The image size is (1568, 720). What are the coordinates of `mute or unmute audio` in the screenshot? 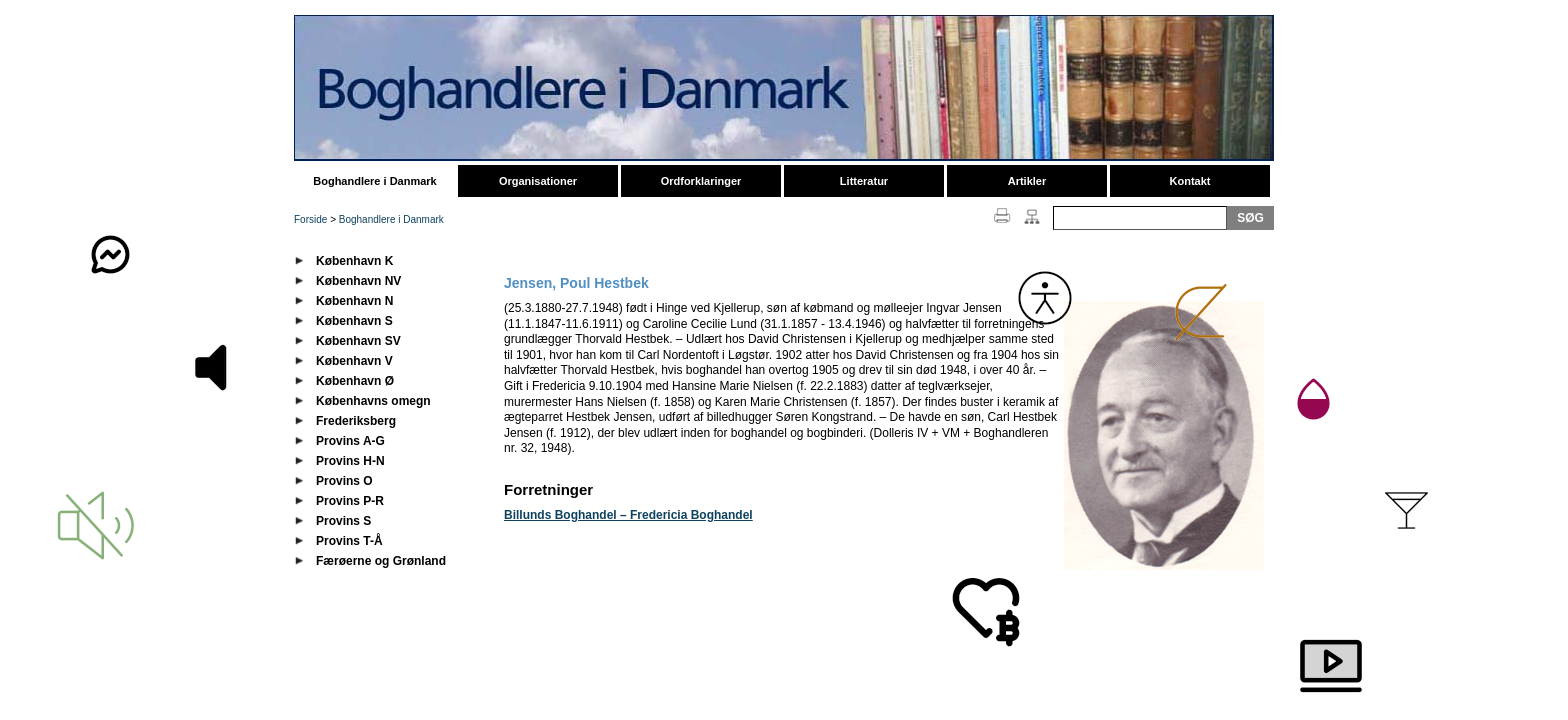 It's located at (212, 367).